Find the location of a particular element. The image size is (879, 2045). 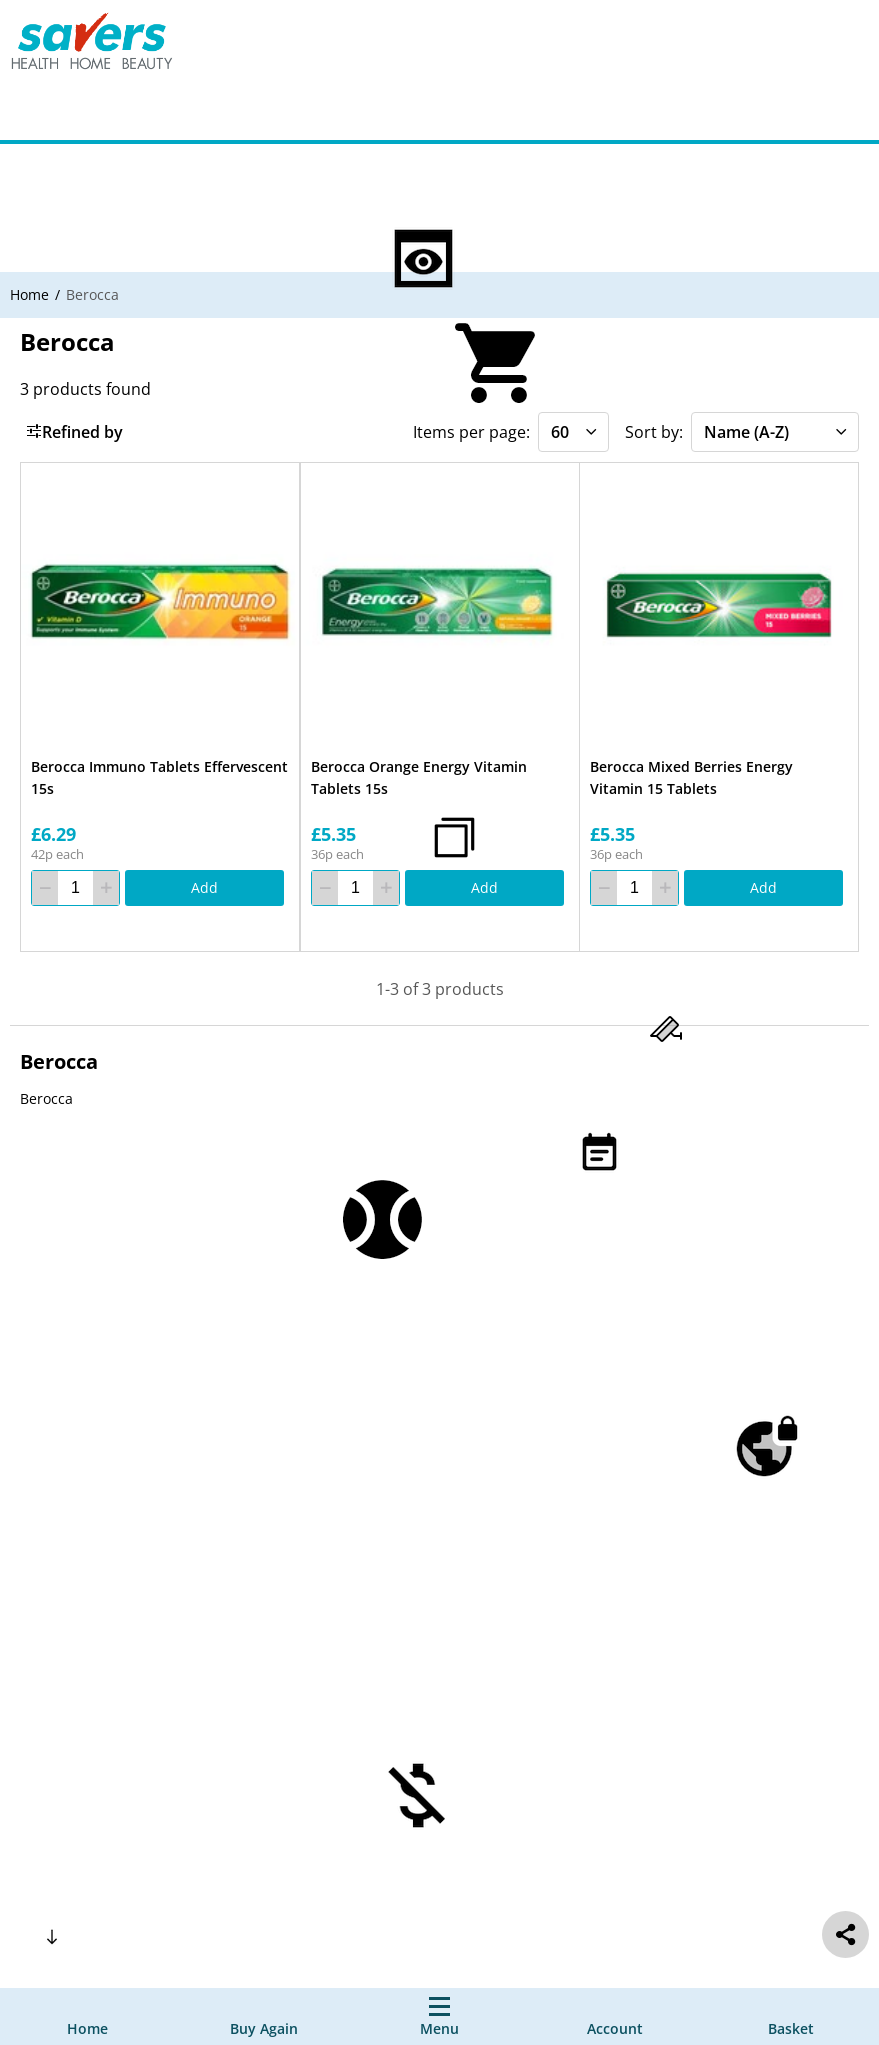

indicates no cost or free item is located at coordinates (416, 1795).